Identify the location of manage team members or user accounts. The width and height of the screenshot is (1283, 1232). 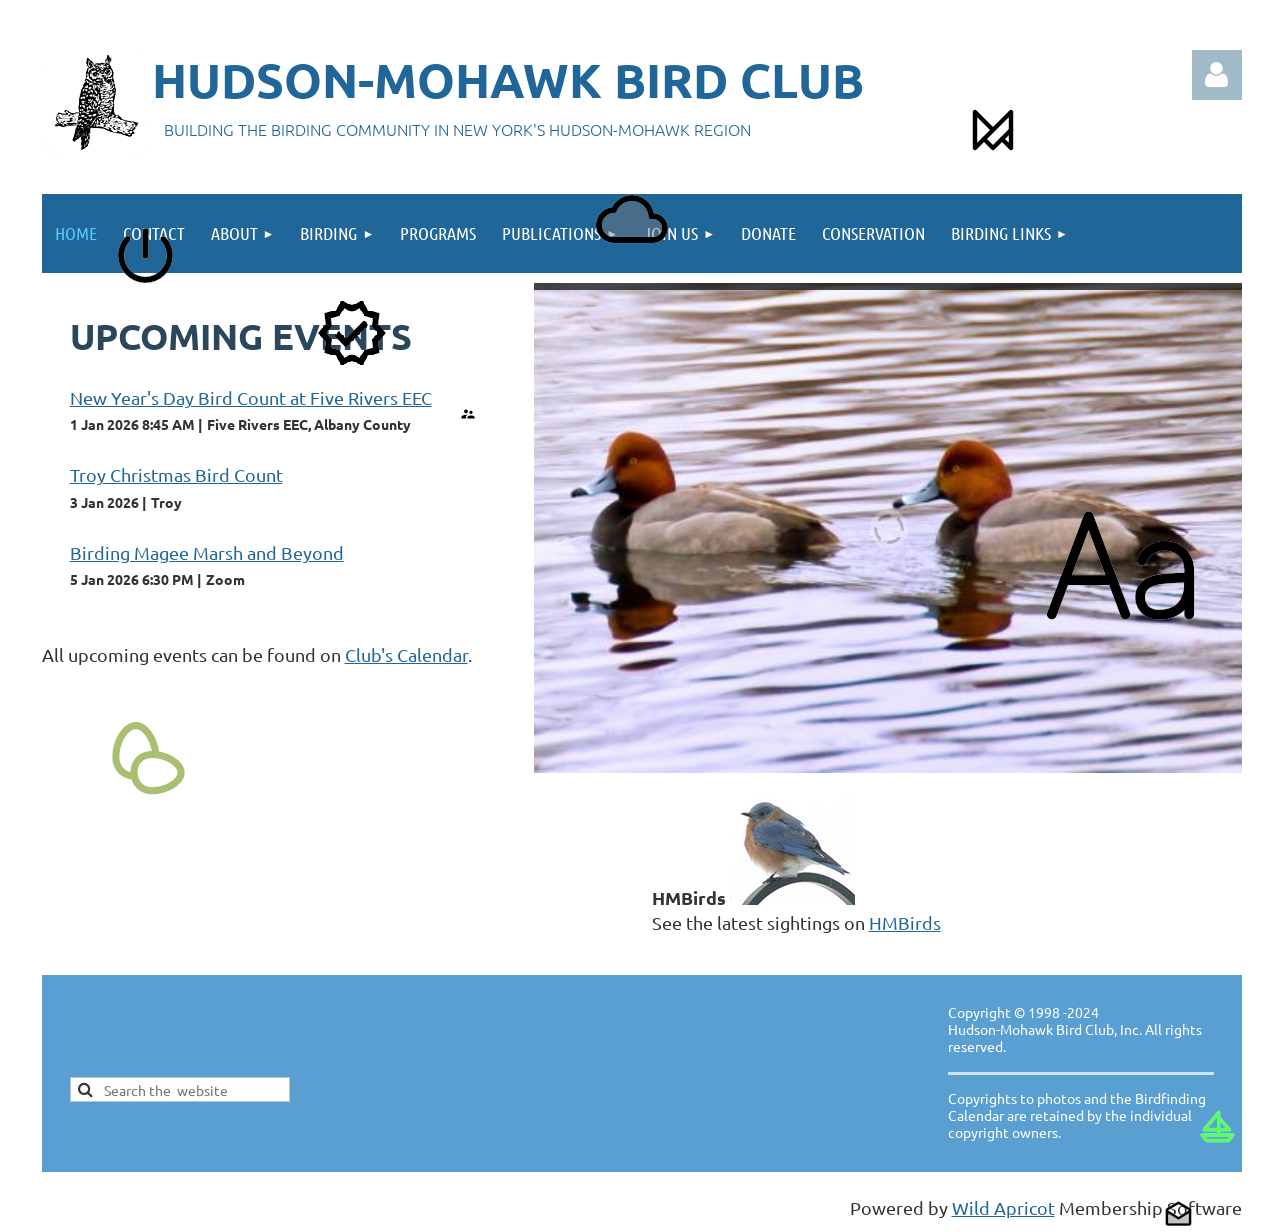
(468, 414).